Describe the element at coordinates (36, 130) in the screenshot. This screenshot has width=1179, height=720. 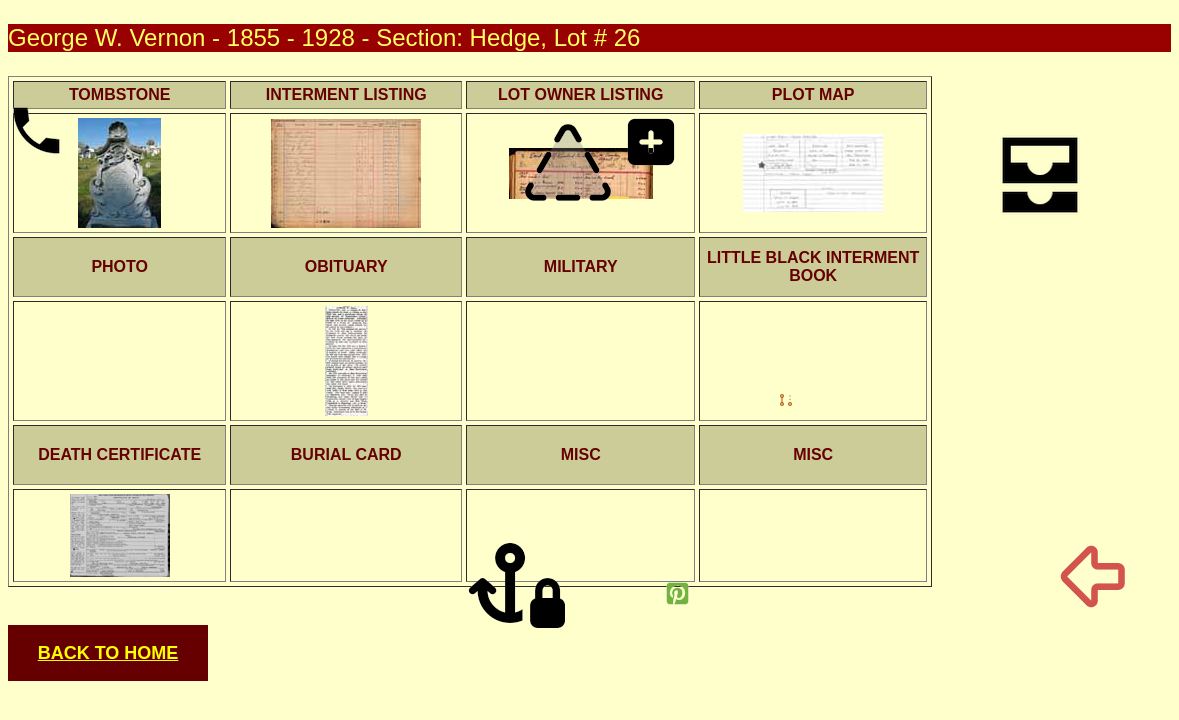
I see `make a phone call` at that location.